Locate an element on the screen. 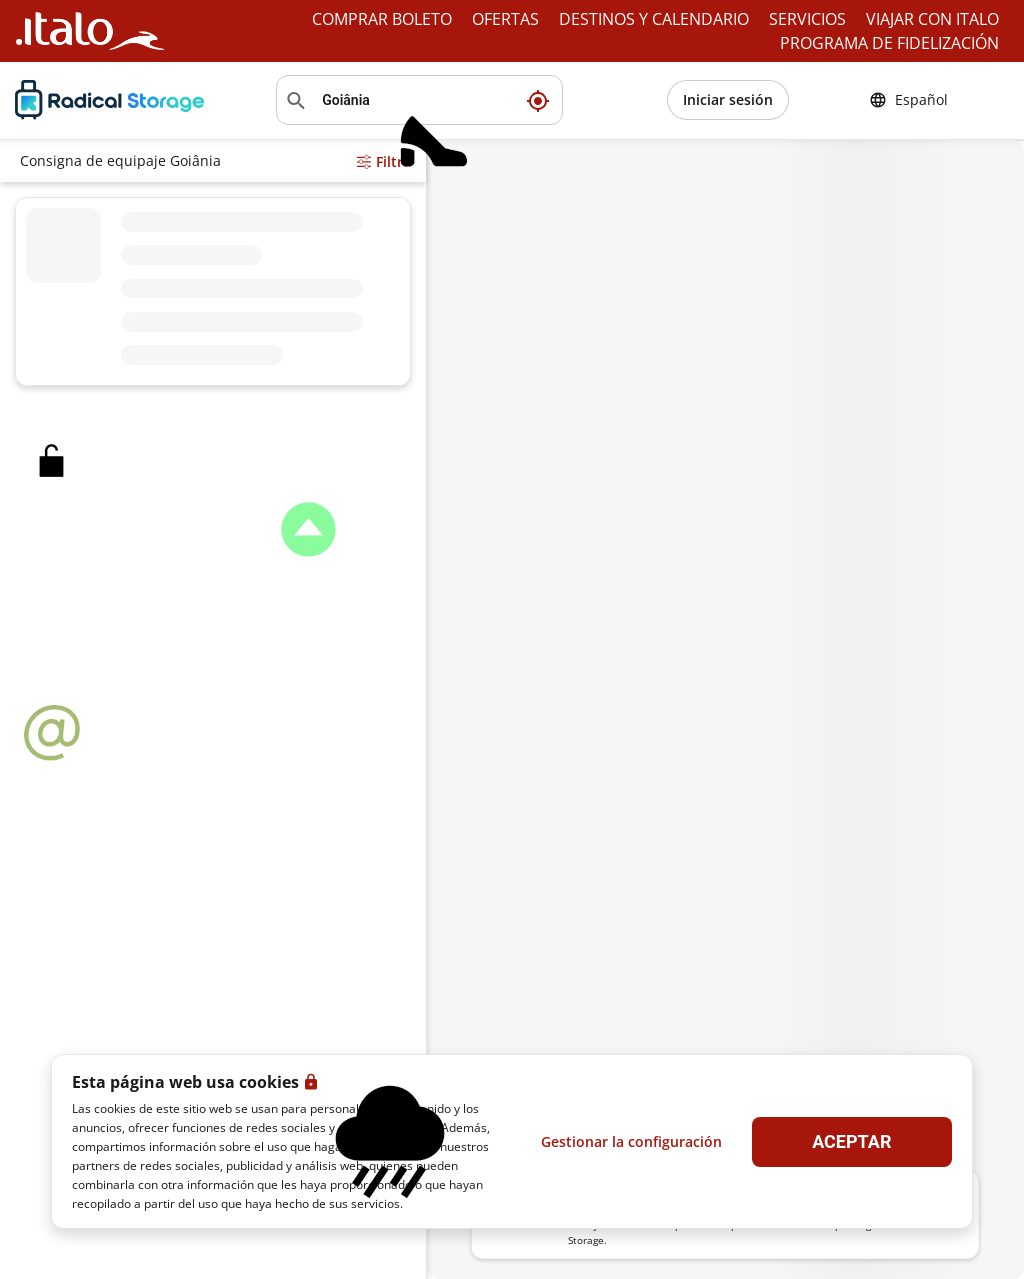 The height and width of the screenshot is (1279, 1024). indicates rainy weather conditions is located at coordinates (390, 1142).